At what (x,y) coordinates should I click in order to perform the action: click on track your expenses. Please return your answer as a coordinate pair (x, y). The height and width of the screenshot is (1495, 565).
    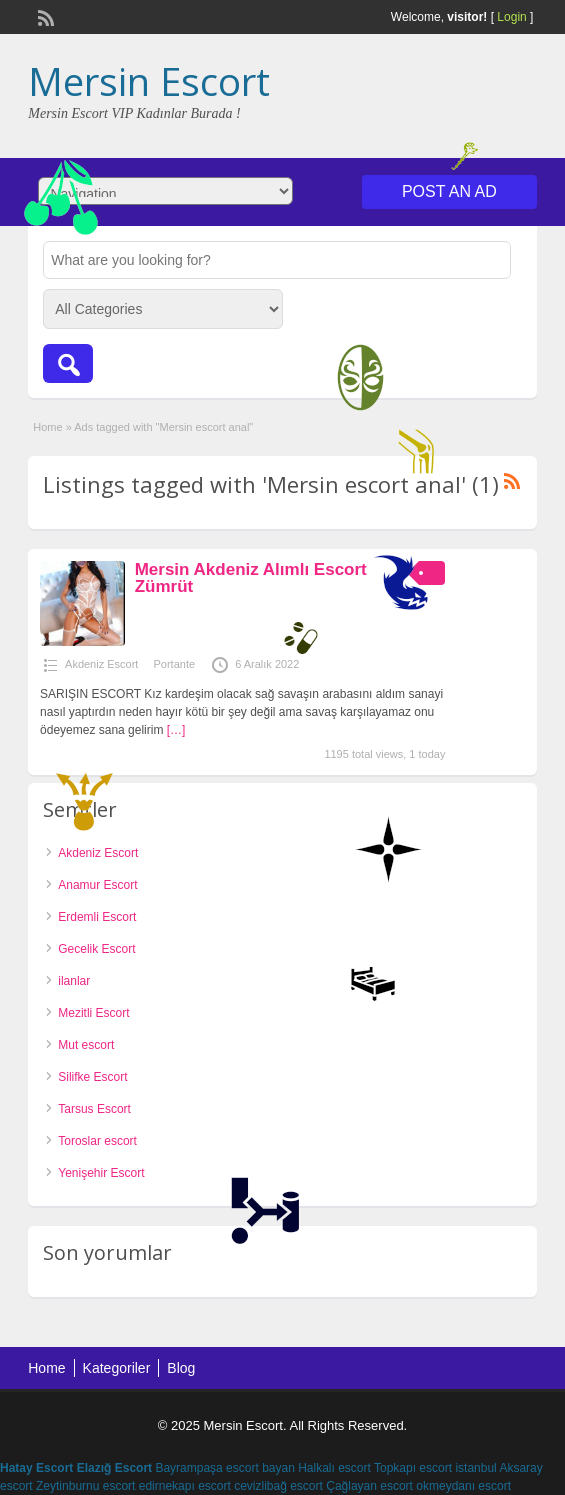
    Looking at the image, I should click on (84, 801).